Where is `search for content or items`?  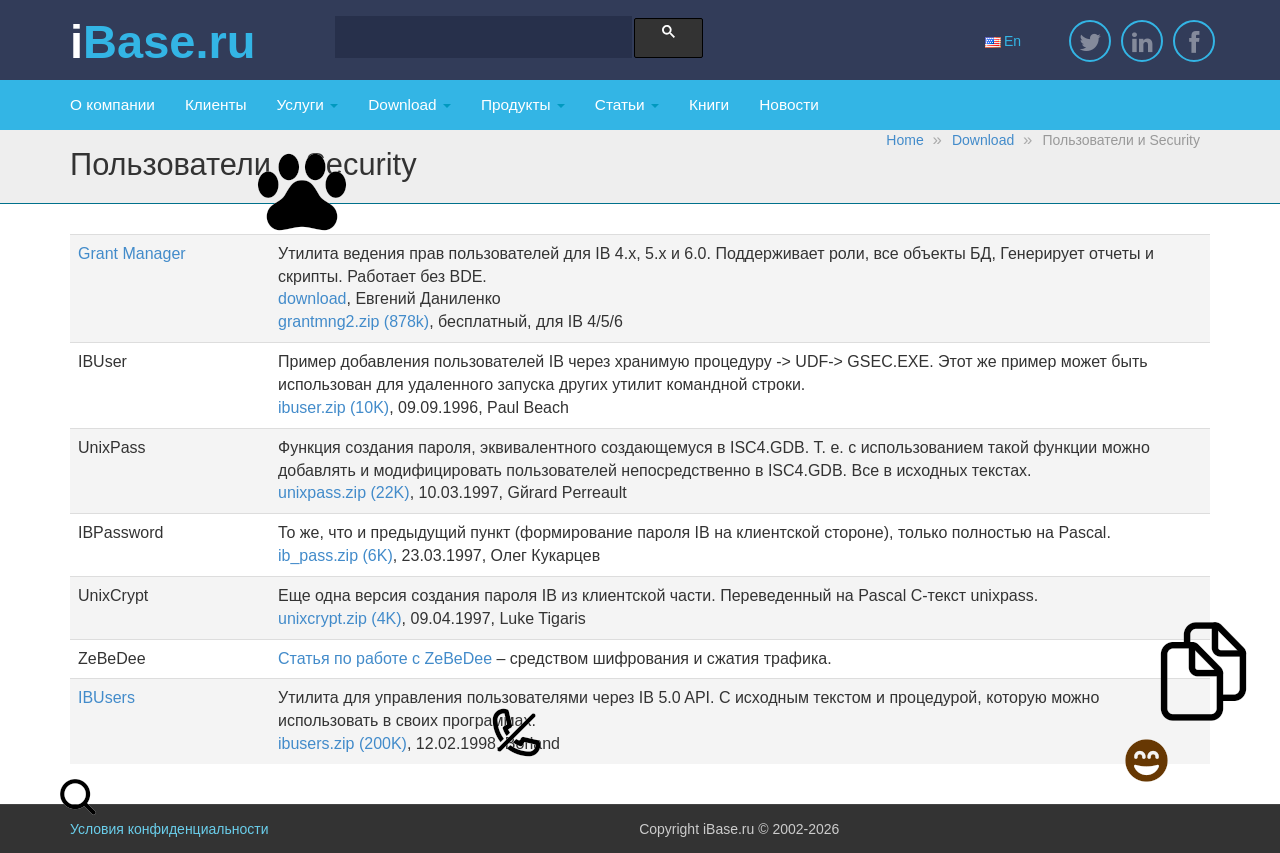
search for content or items is located at coordinates (78, 797).